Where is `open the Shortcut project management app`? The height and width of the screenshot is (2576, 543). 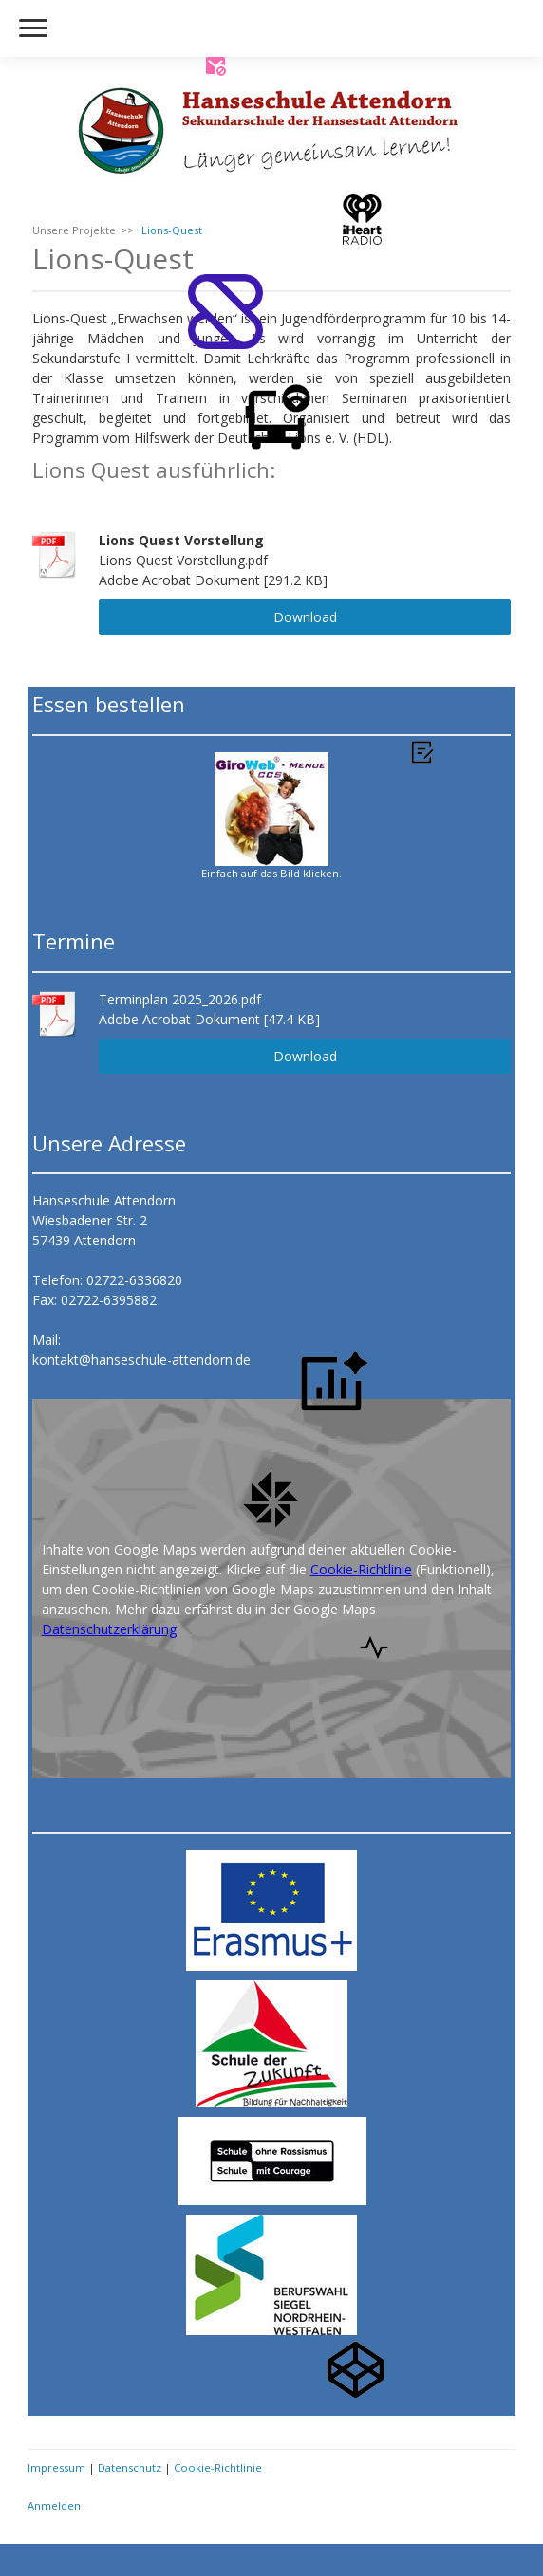
open the Shortcut project management app is located at coordinates (225, 311).